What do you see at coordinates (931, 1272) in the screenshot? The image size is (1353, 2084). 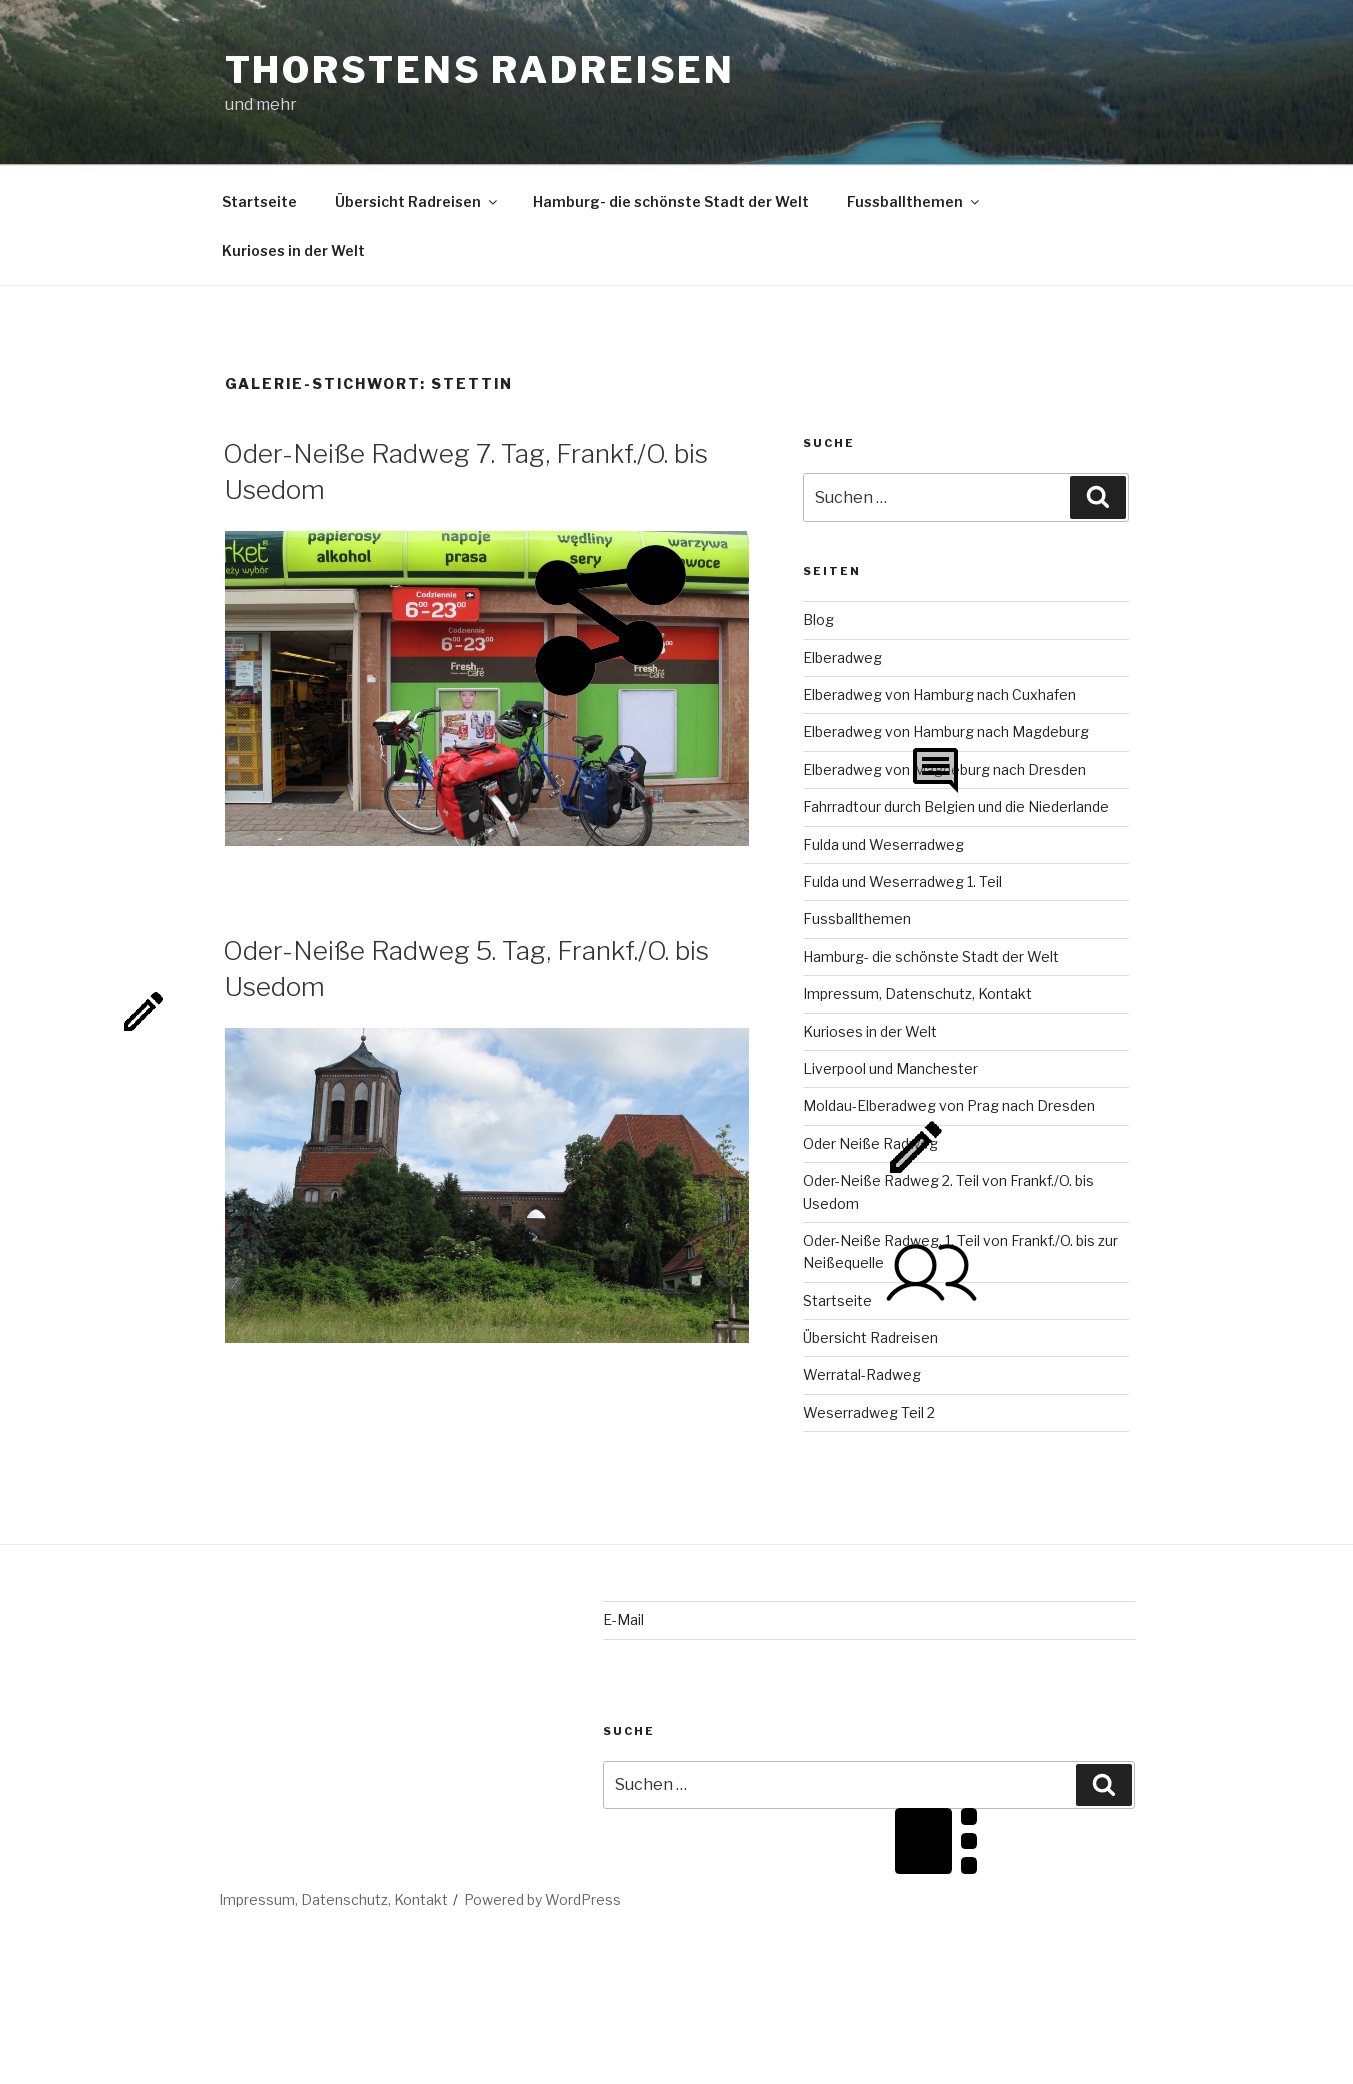 I see `view all users or contacts` at bounding box center [931, 1272].